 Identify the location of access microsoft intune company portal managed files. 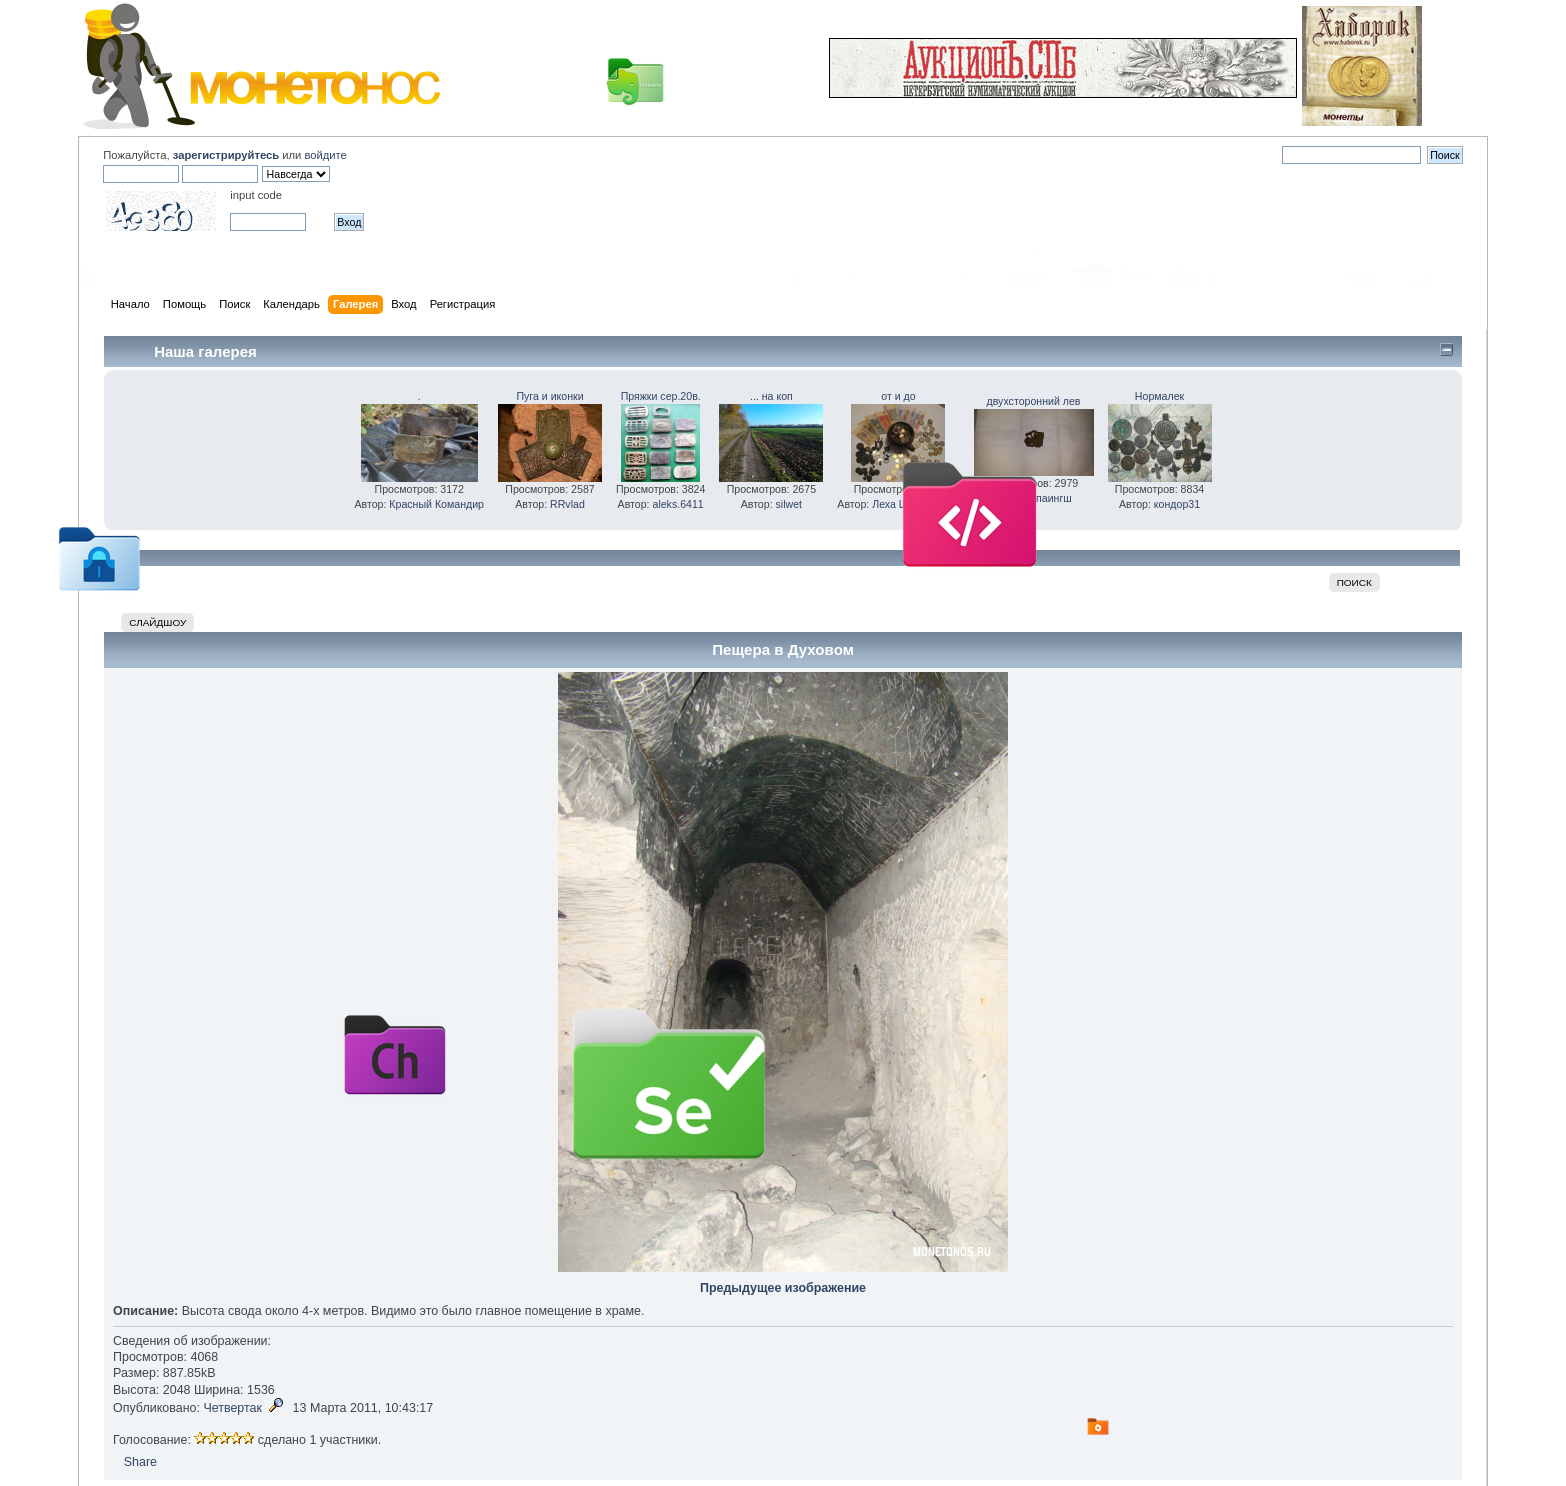
(99, 561).